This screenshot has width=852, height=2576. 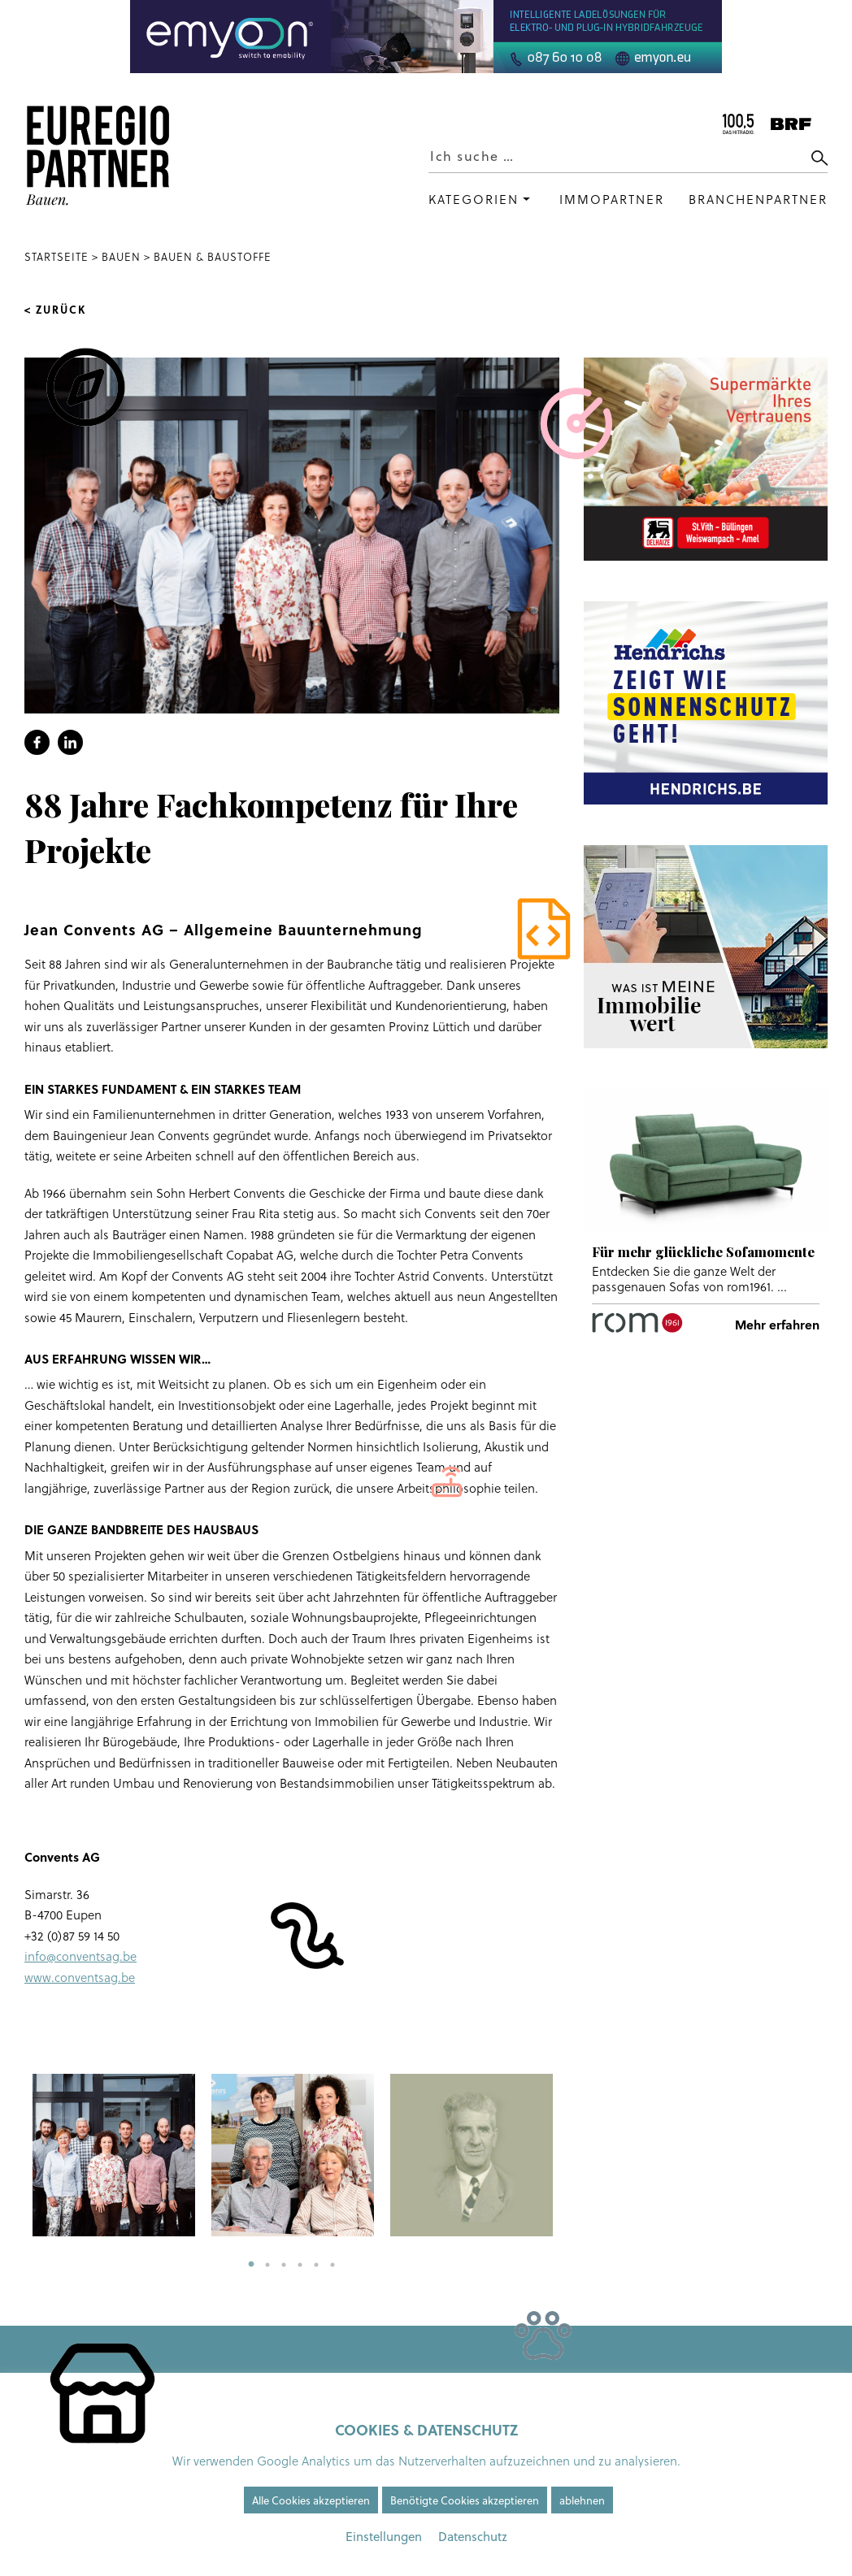 What do you see at coordinates (543, 2335) in the screenshot?
I see `access pet-related features or settings` at bounding box center [543, 2335].